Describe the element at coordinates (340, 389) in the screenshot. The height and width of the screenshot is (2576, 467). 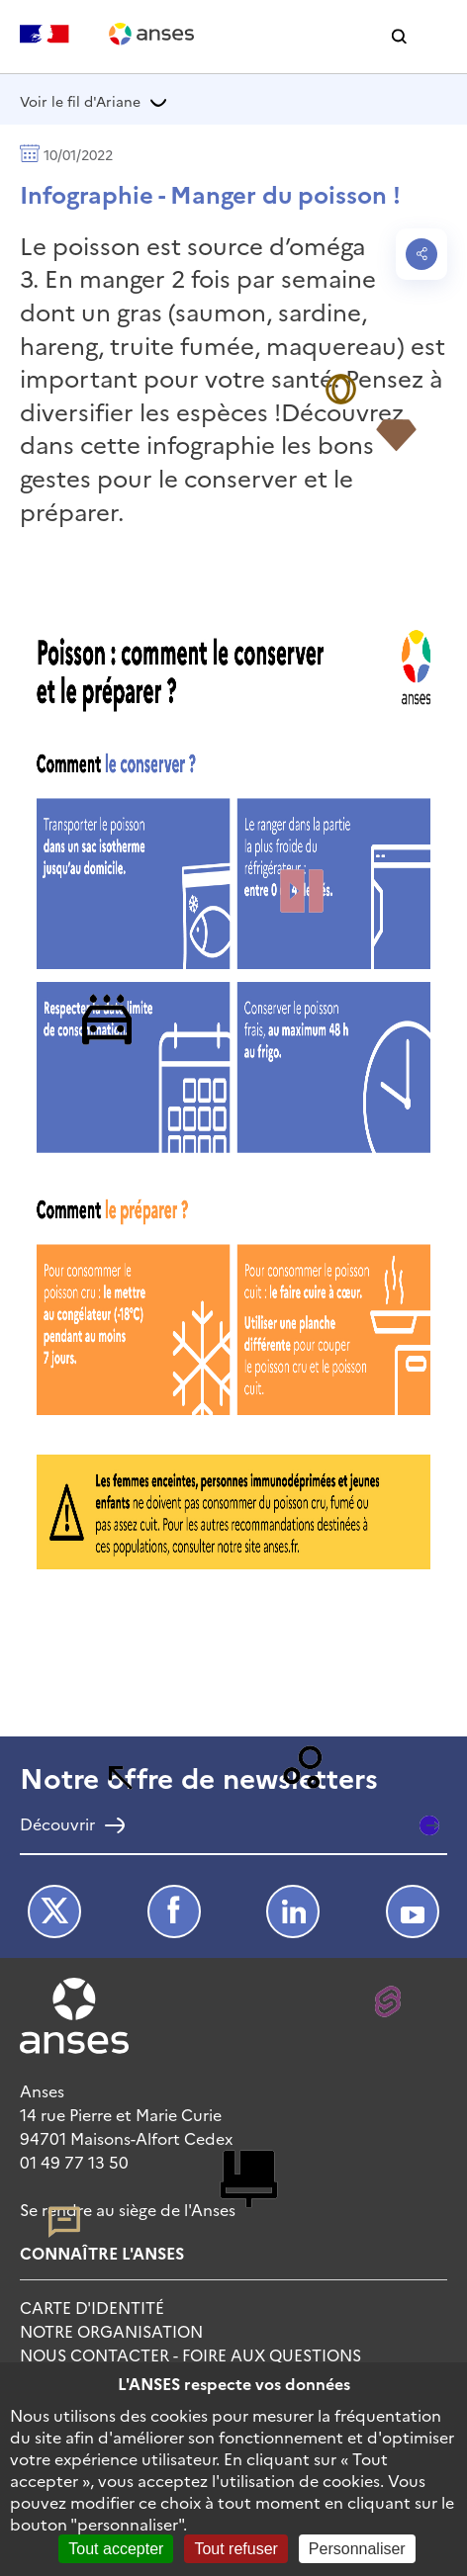
I see `open Opera browser` at that location.